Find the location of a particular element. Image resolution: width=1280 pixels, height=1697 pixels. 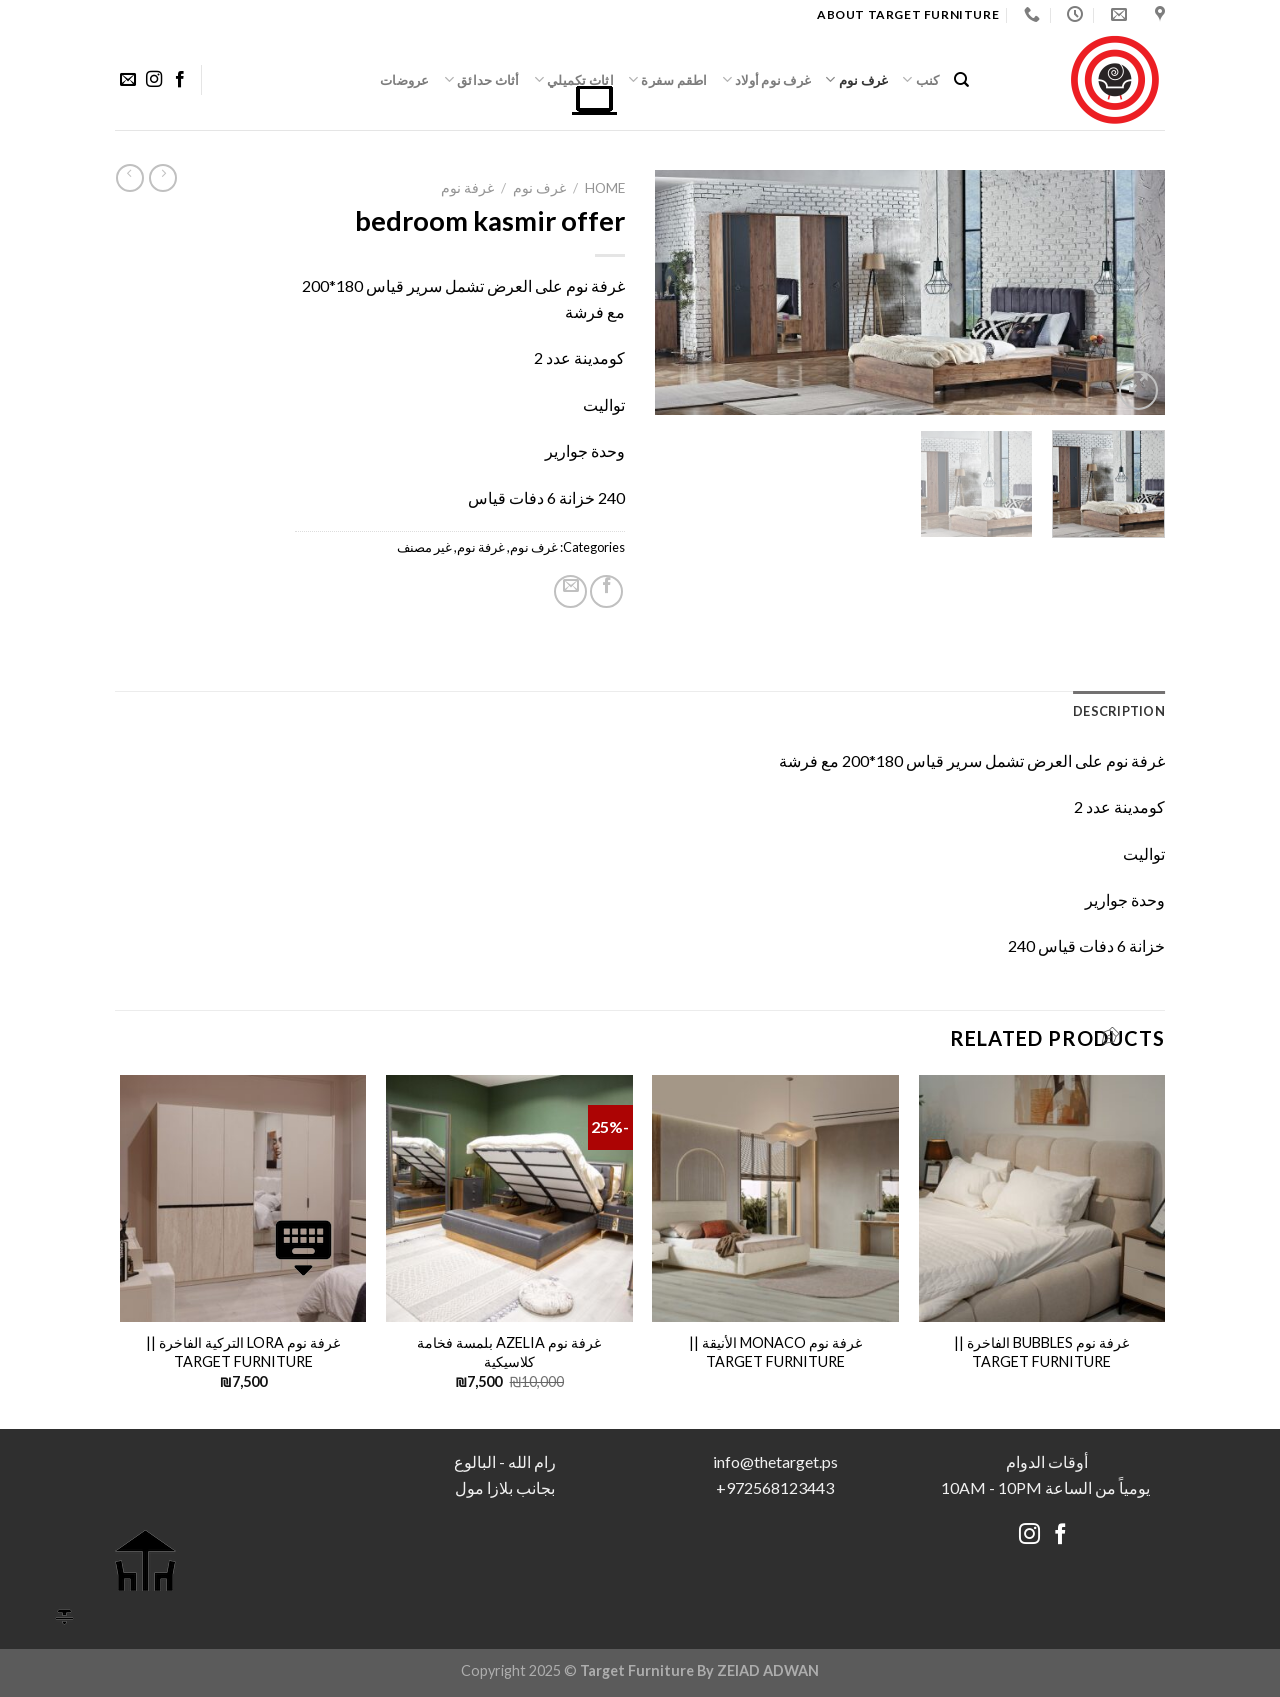

switch to desktop view is located at coordinates (594, 100).